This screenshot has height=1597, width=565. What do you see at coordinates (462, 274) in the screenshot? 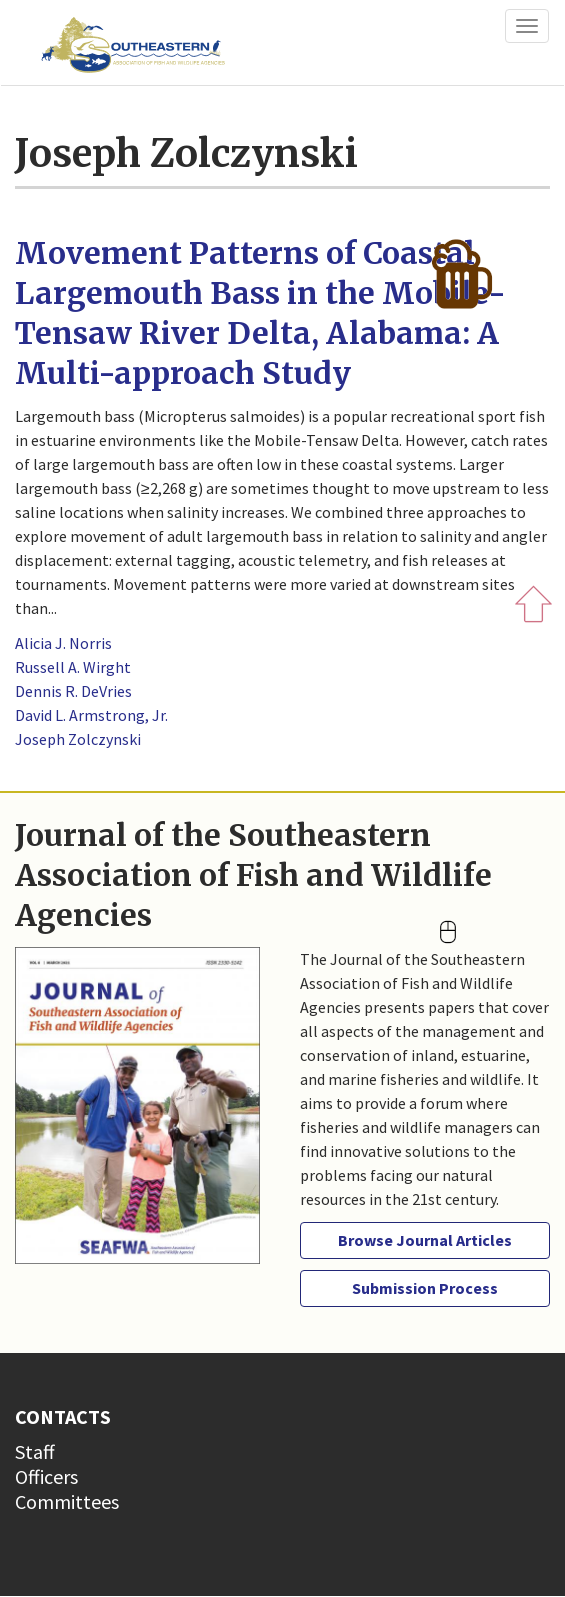
I see `browse nearby bars or pubs` at bounding box center [462, 274].